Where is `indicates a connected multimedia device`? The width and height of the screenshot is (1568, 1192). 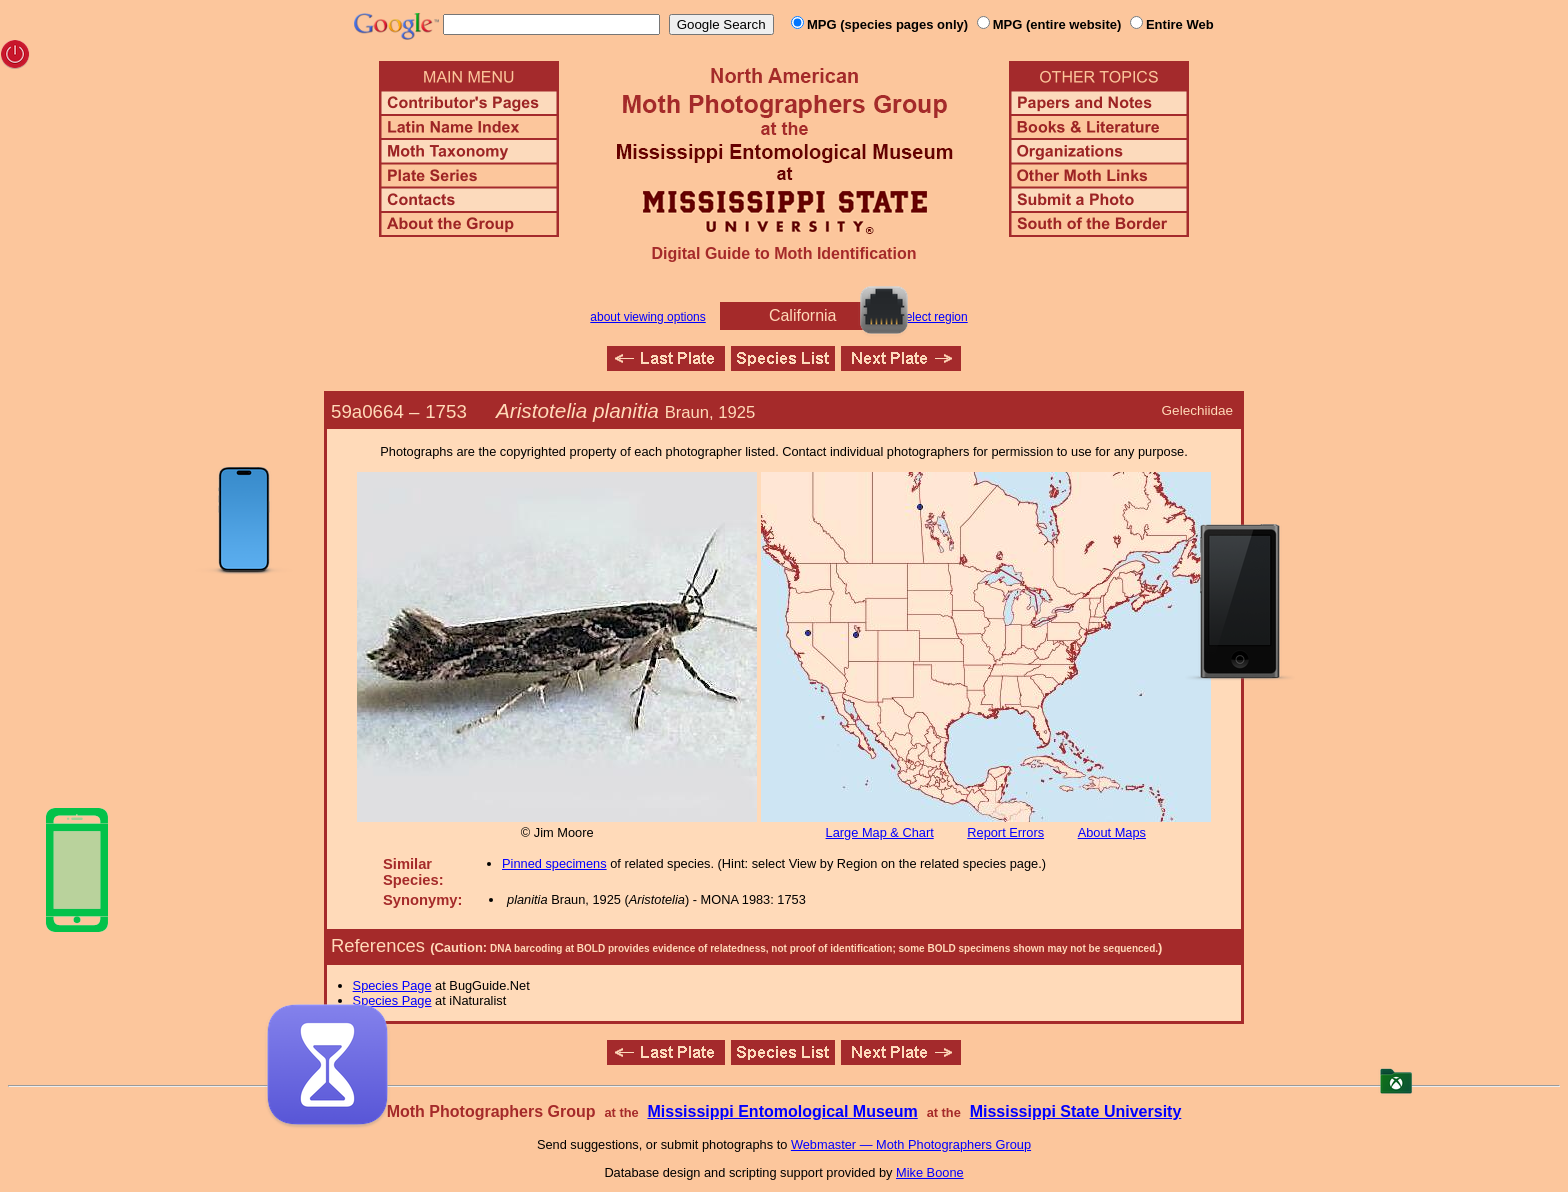
indicates a connected multimedia device is located at coordinates (77, 870).